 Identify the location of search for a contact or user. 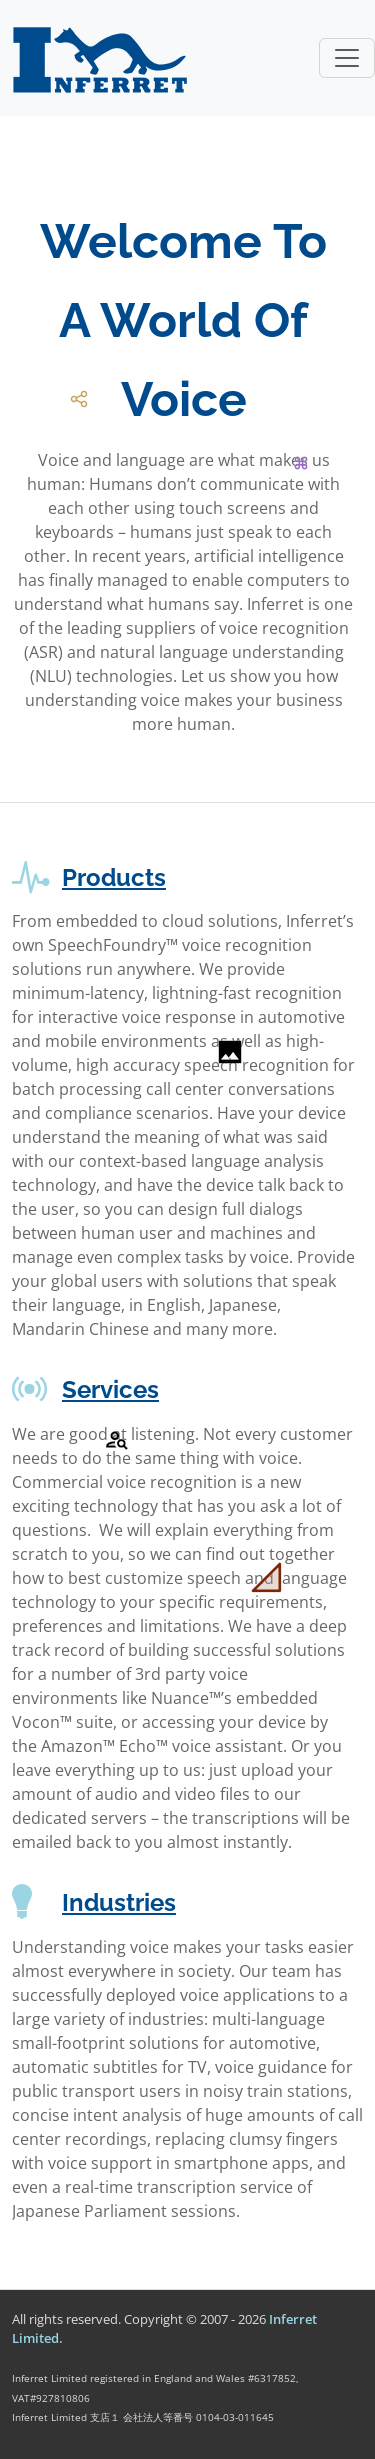
(117, 1439).